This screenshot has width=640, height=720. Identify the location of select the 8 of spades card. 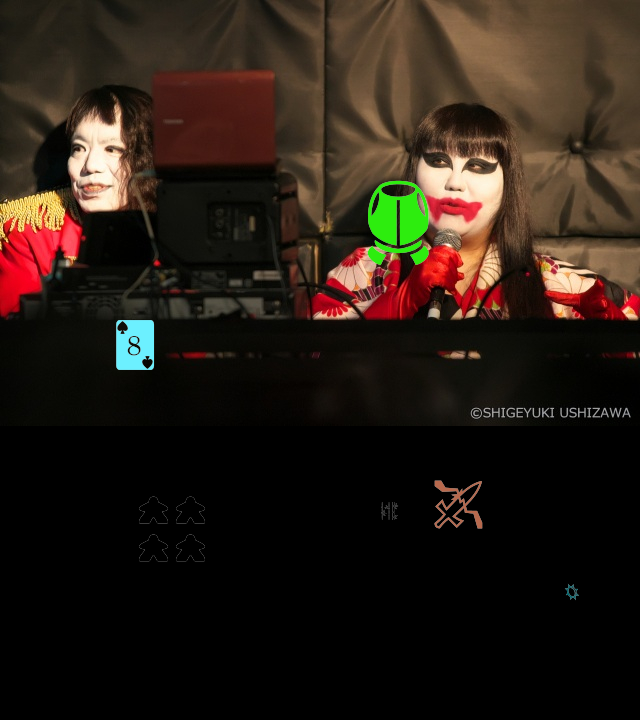
(135, 345).